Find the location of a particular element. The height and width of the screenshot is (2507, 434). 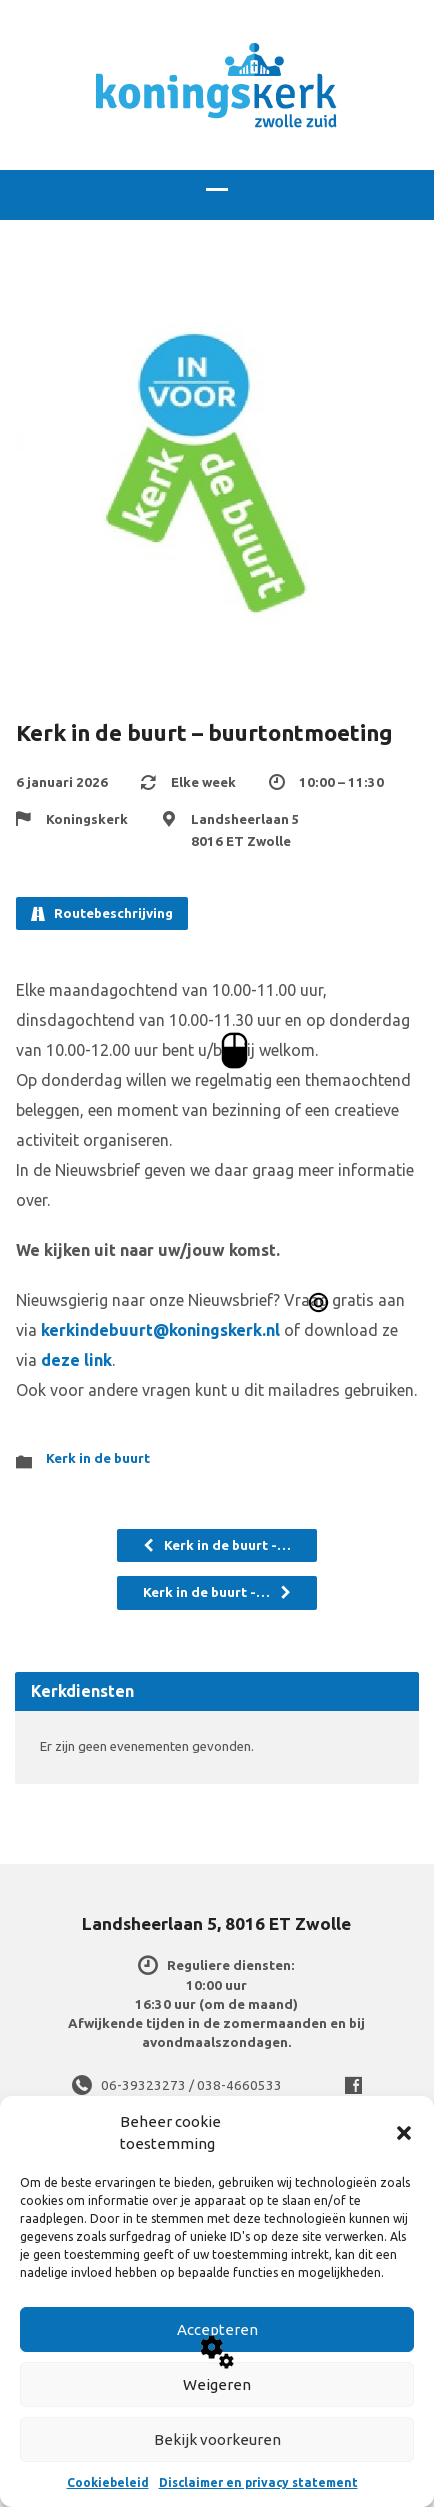

indicates mouse input is available or required is located at coordinates (234, 1050).